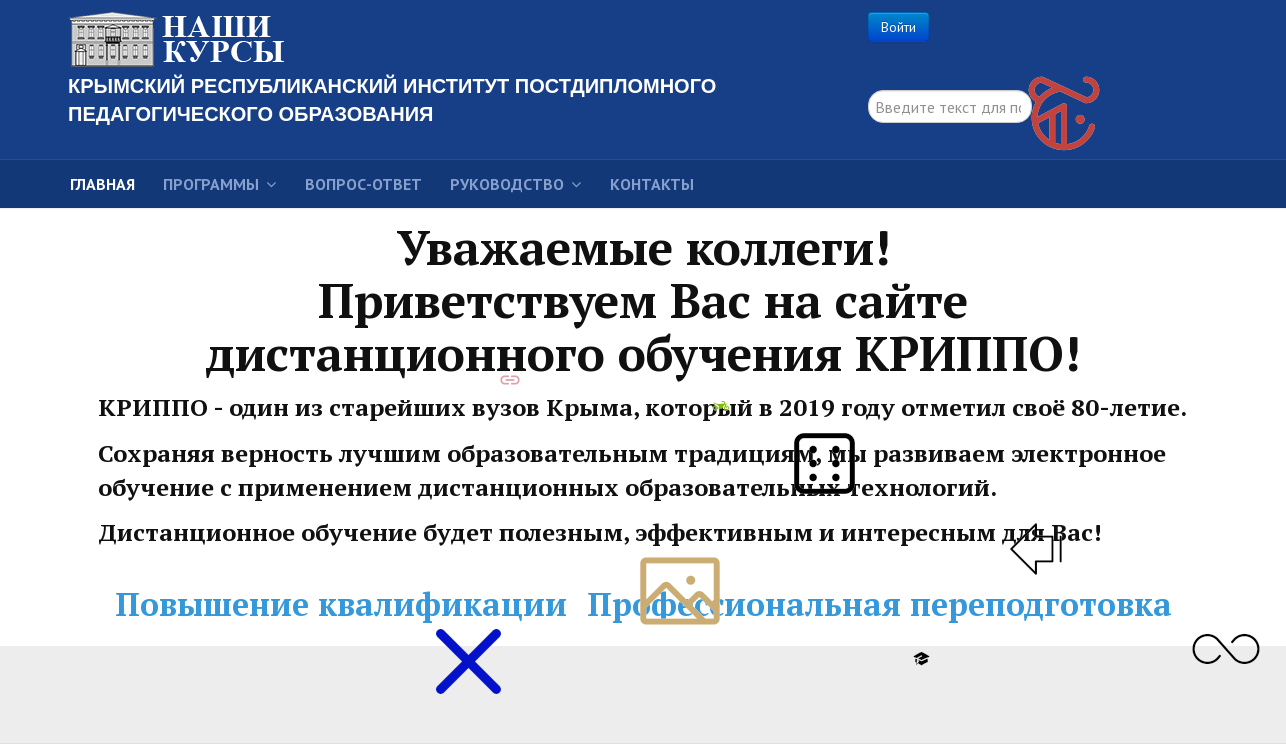 The width and height of the screenshot is (1286, 745). Describe the element at coordinates (468, 661) in the screenshot. I see `close the current window or dialog` at that location.